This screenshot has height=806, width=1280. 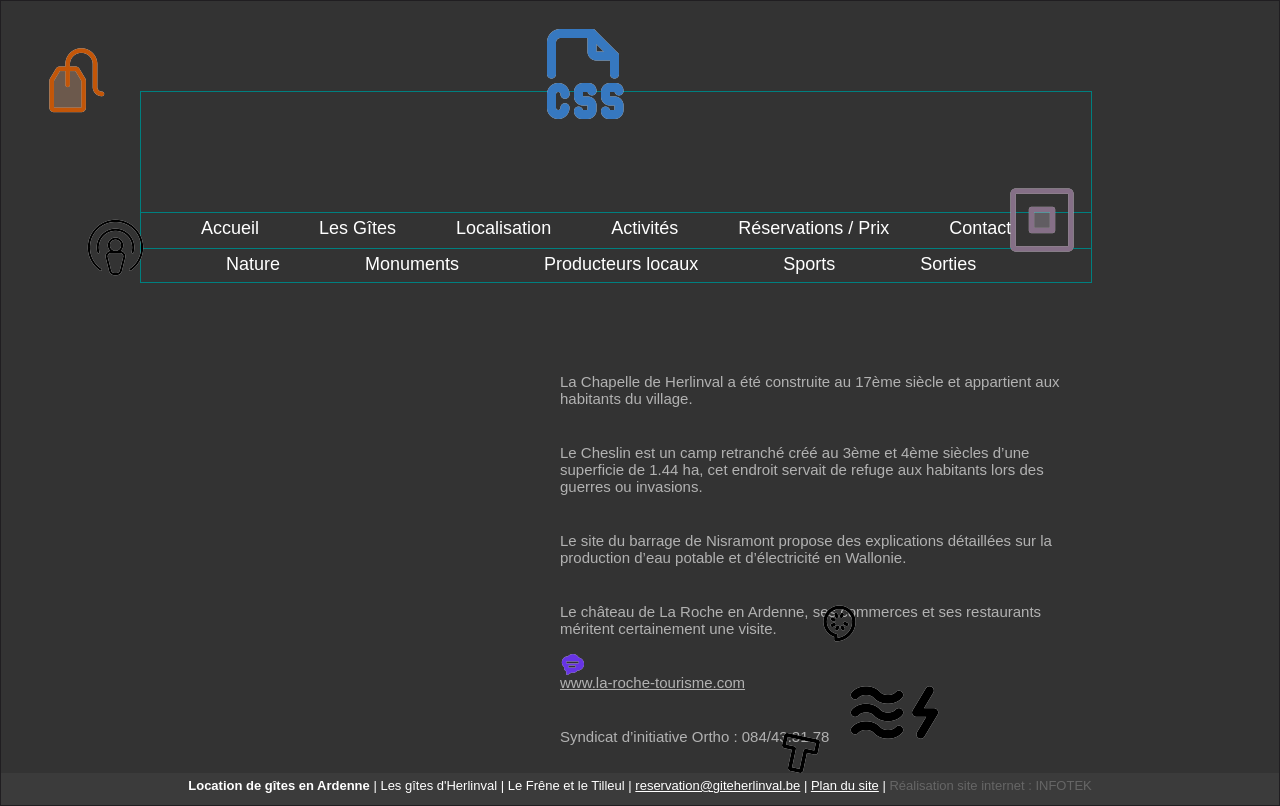 What do you see at coordinates (800, 753) in the screenshot?
I see `open topbuzz app` at bounding box center [800, 753].